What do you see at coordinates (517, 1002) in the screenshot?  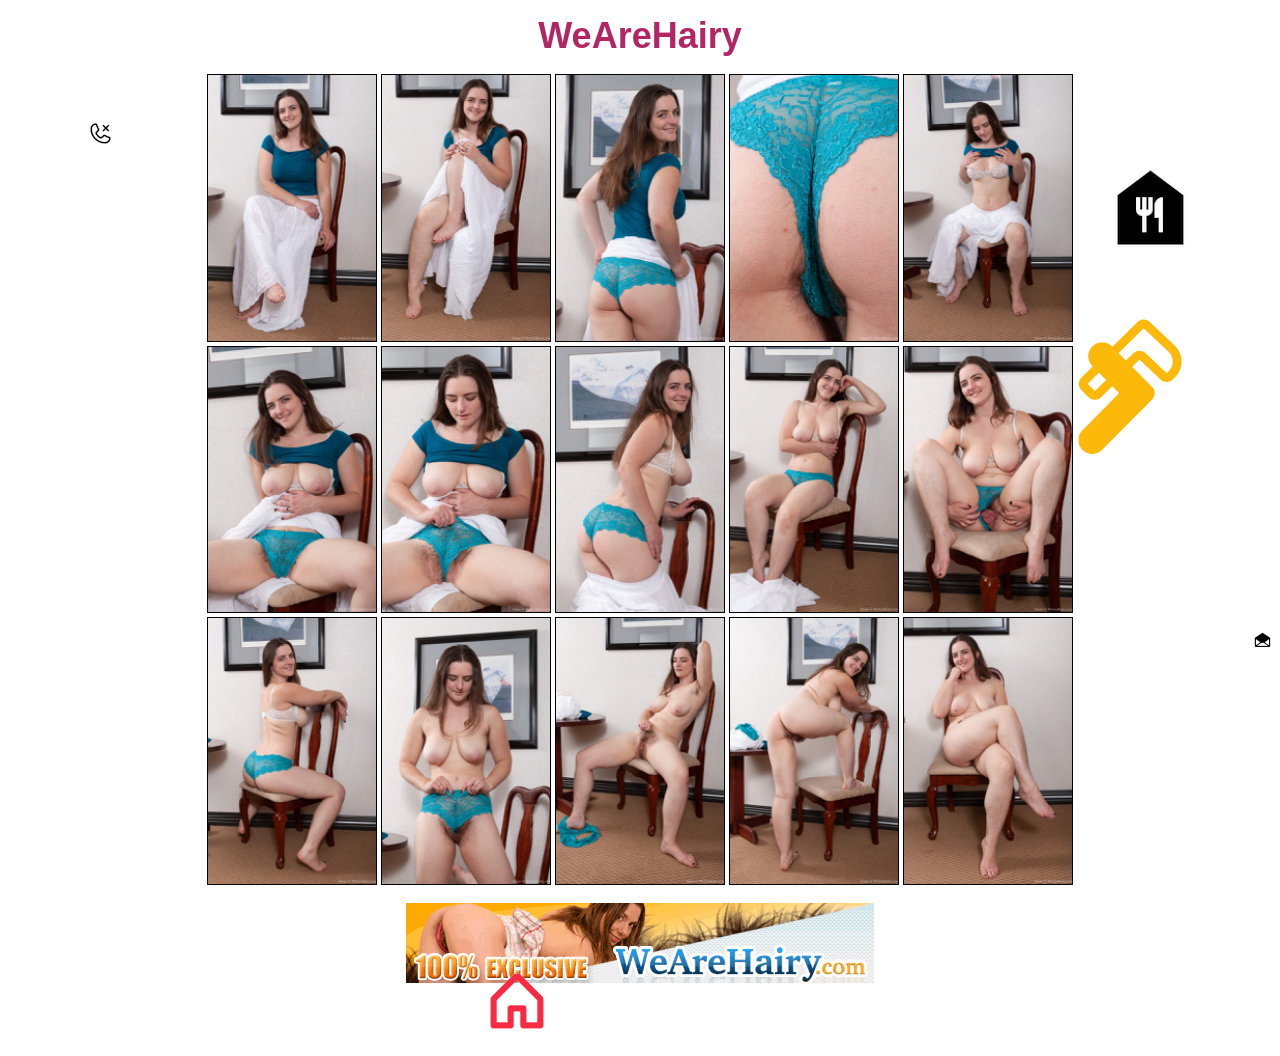 I see `navigate to home screen` at bounding box center [517, 1002].